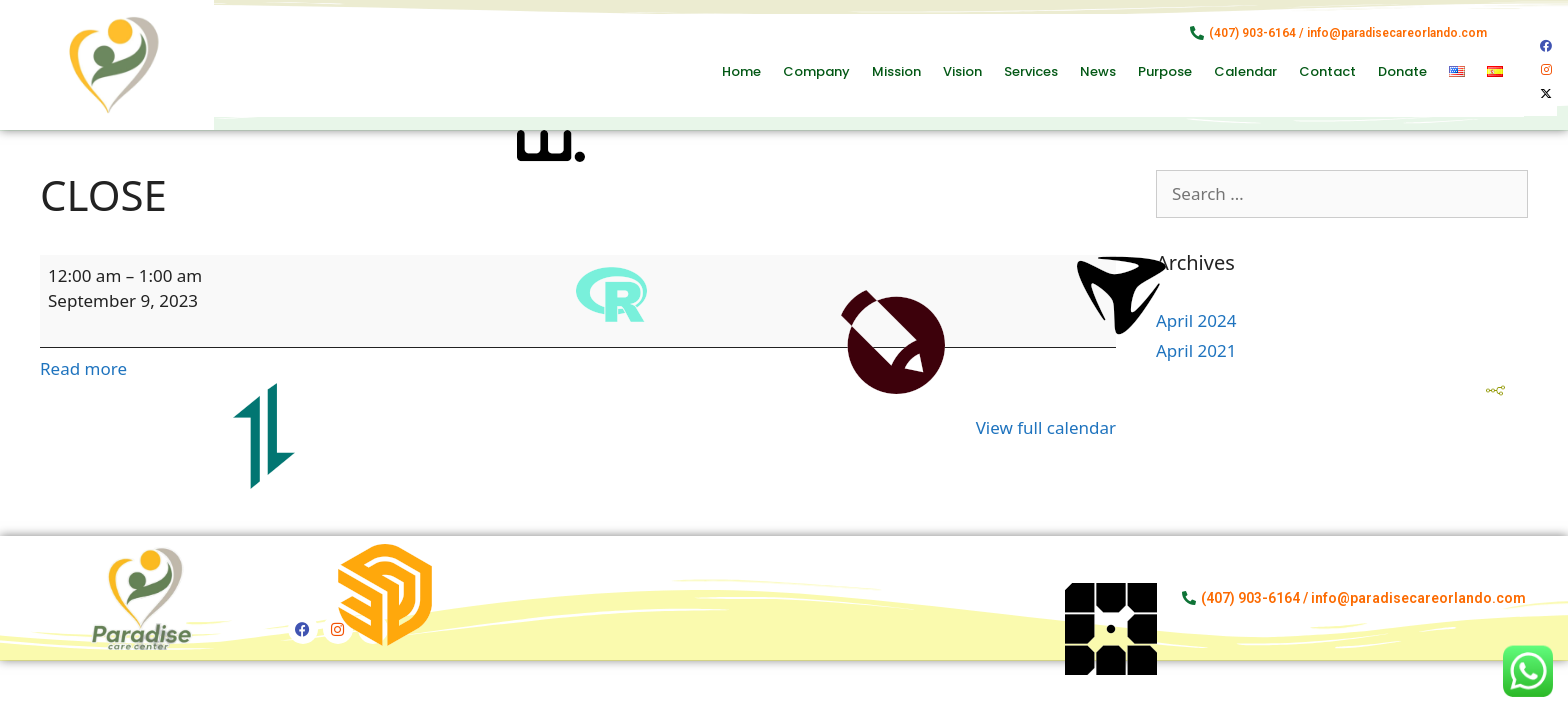 This screenshot has height=720, width=1568. I want to click on open SketchUp 3D modeling application, so click(385, 595).